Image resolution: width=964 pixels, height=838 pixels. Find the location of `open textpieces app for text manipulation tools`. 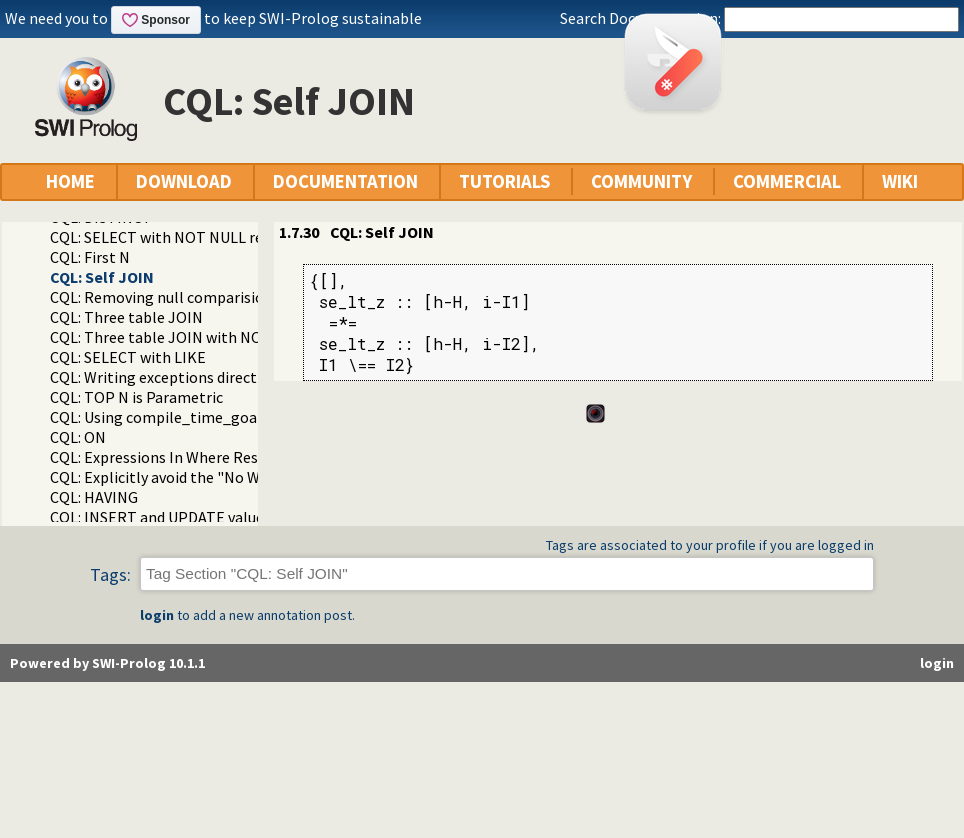

open textpieces app for text manipulation tools is located at coordinates (673, 62).